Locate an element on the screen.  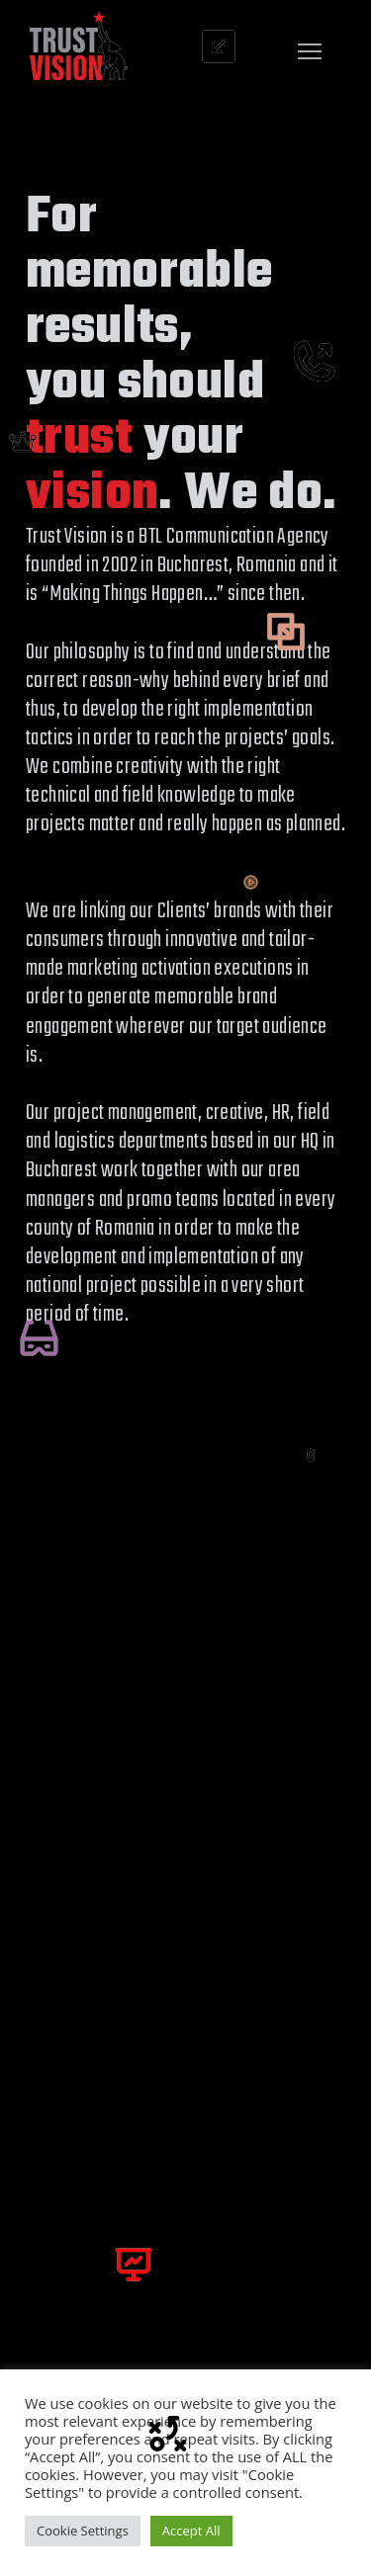
start or view a presentation is located at coordinates (134, 2265).